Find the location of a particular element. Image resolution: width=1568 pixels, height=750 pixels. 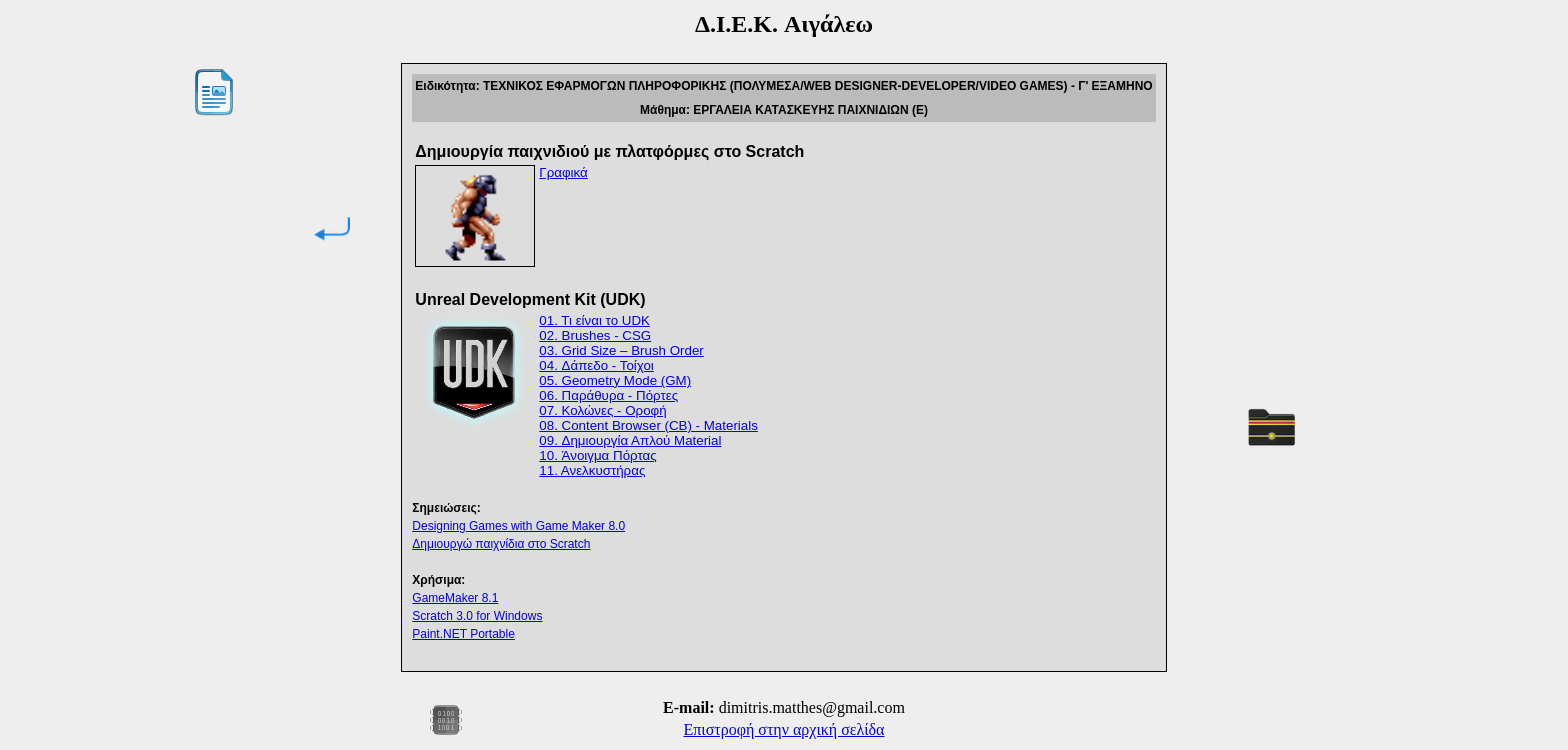

reply to an email message is located at coordinates (331, 226).